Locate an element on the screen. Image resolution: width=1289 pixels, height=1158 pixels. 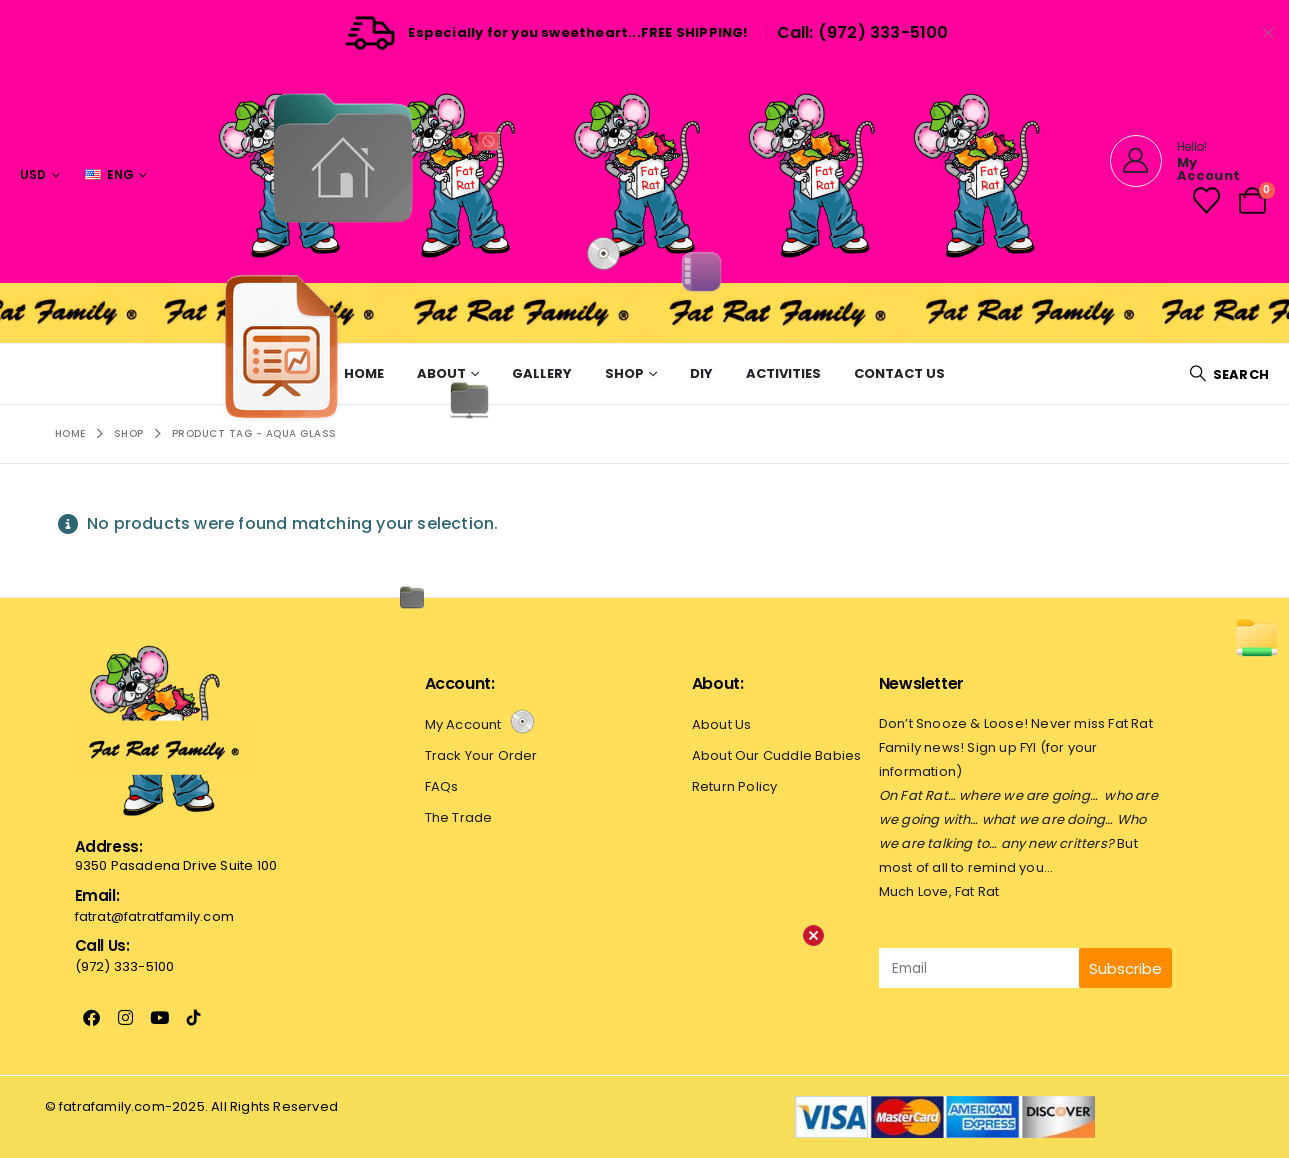
access ubuntu panel preferences is located at coordinates (701, 272).